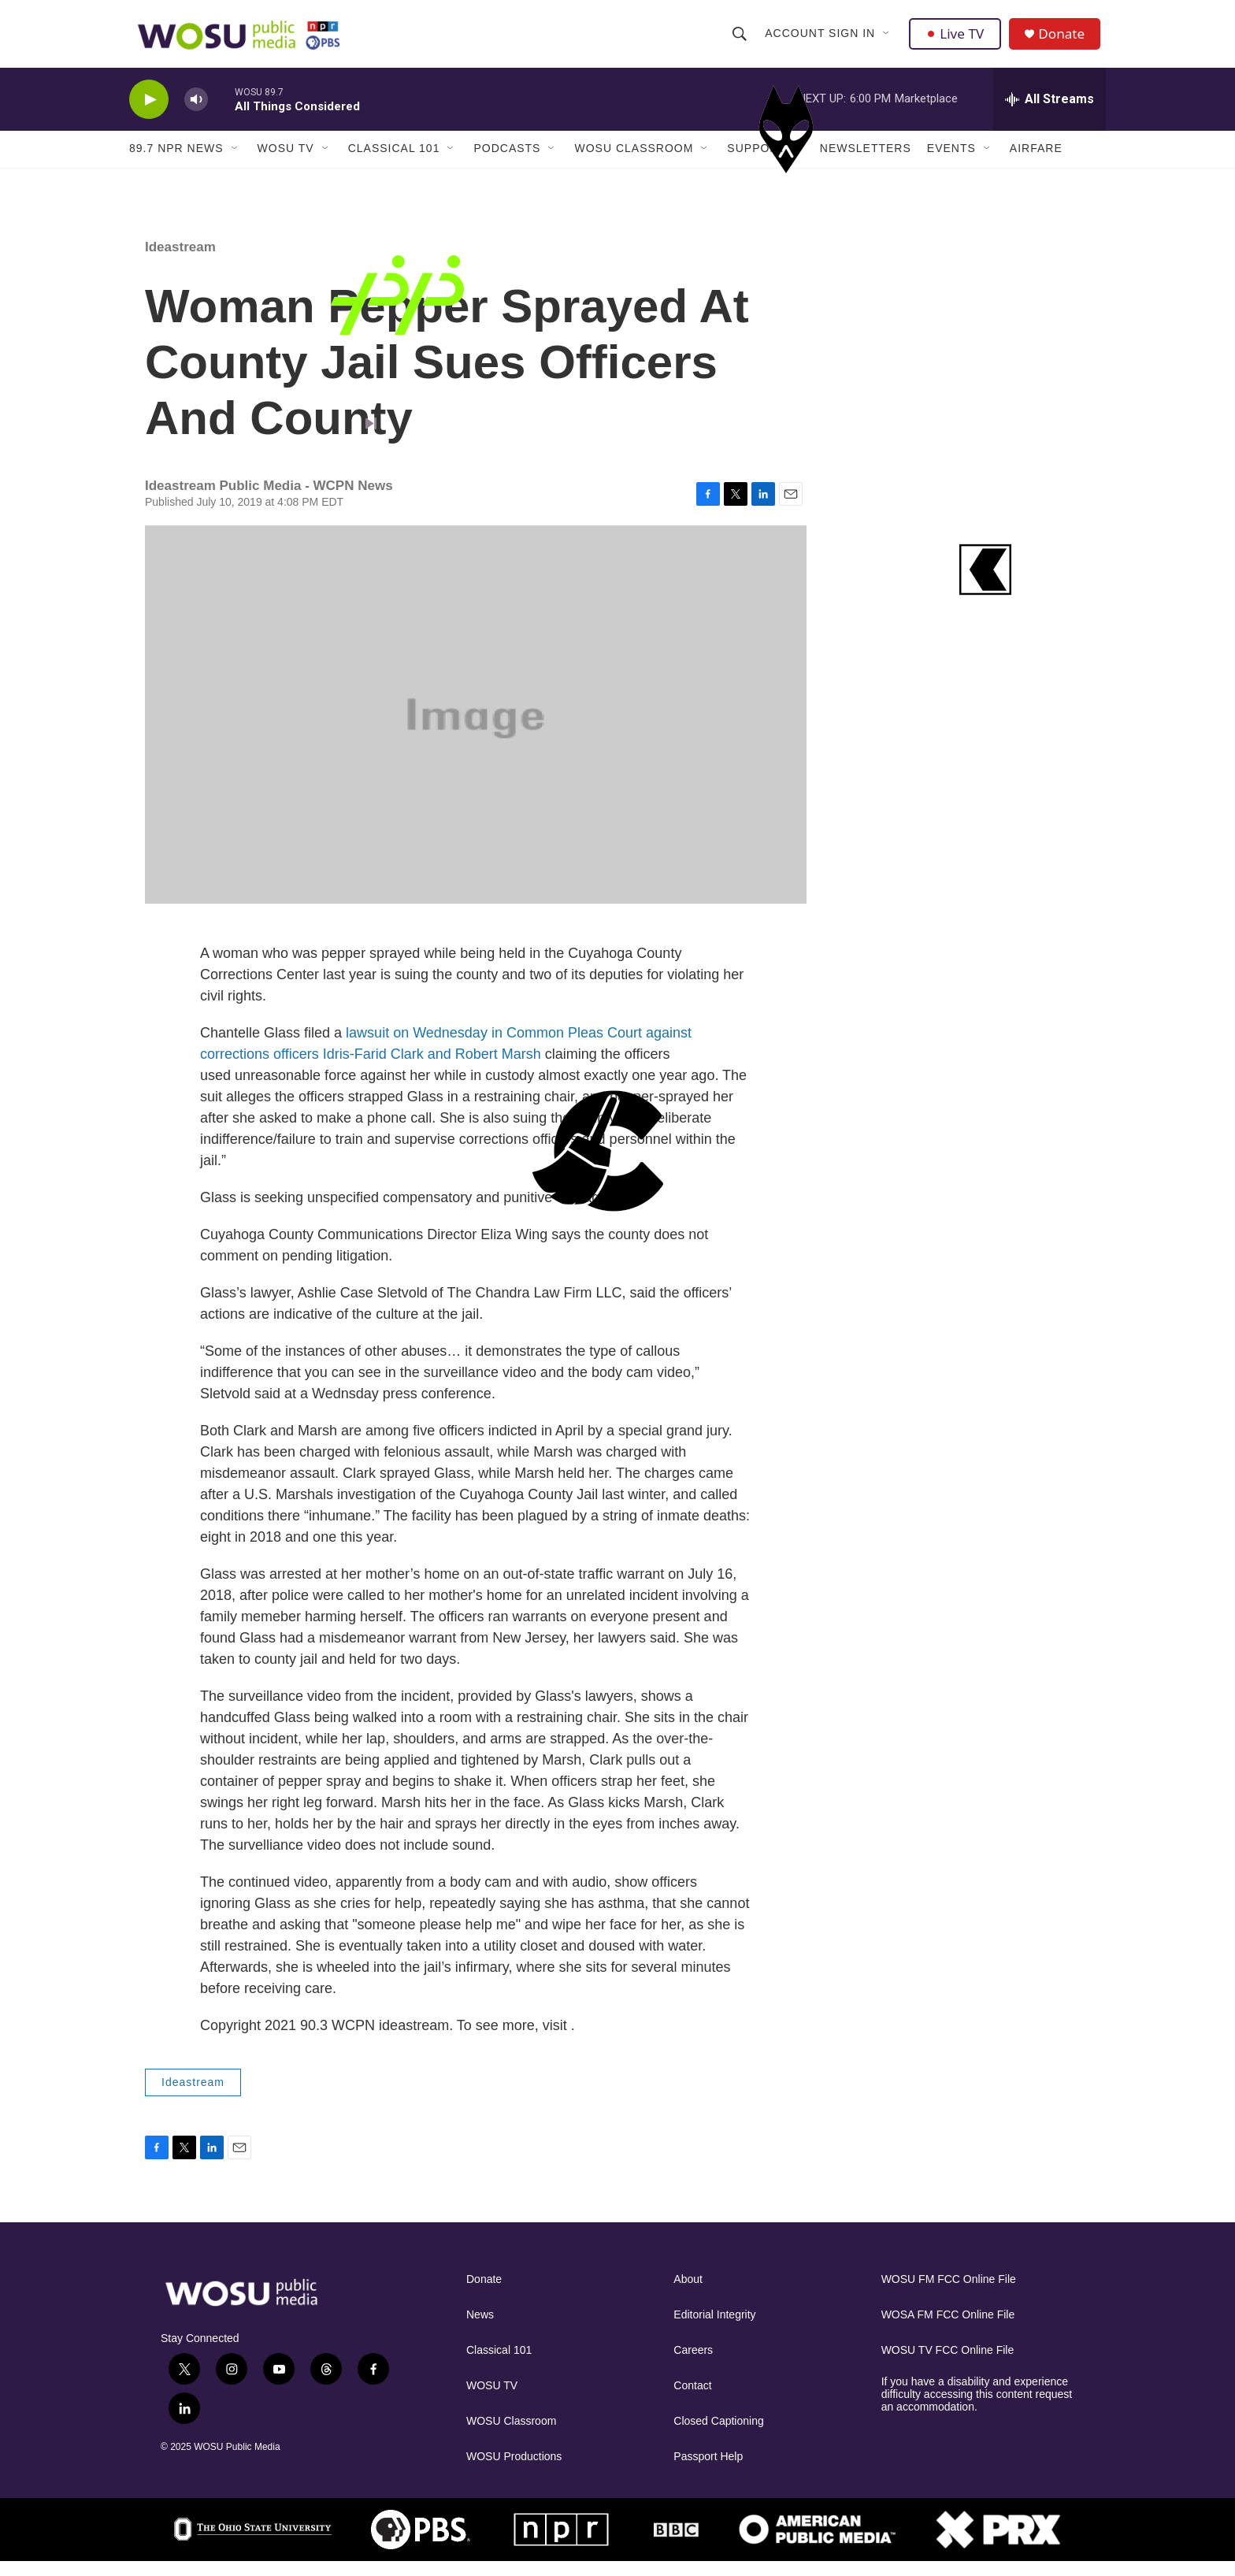 Image resolution: width=1235 pixels, height=2576 pixels. Describe the element at coordinates (598, 1151) in the screenshot. I see `open CCleaner application` at that location.